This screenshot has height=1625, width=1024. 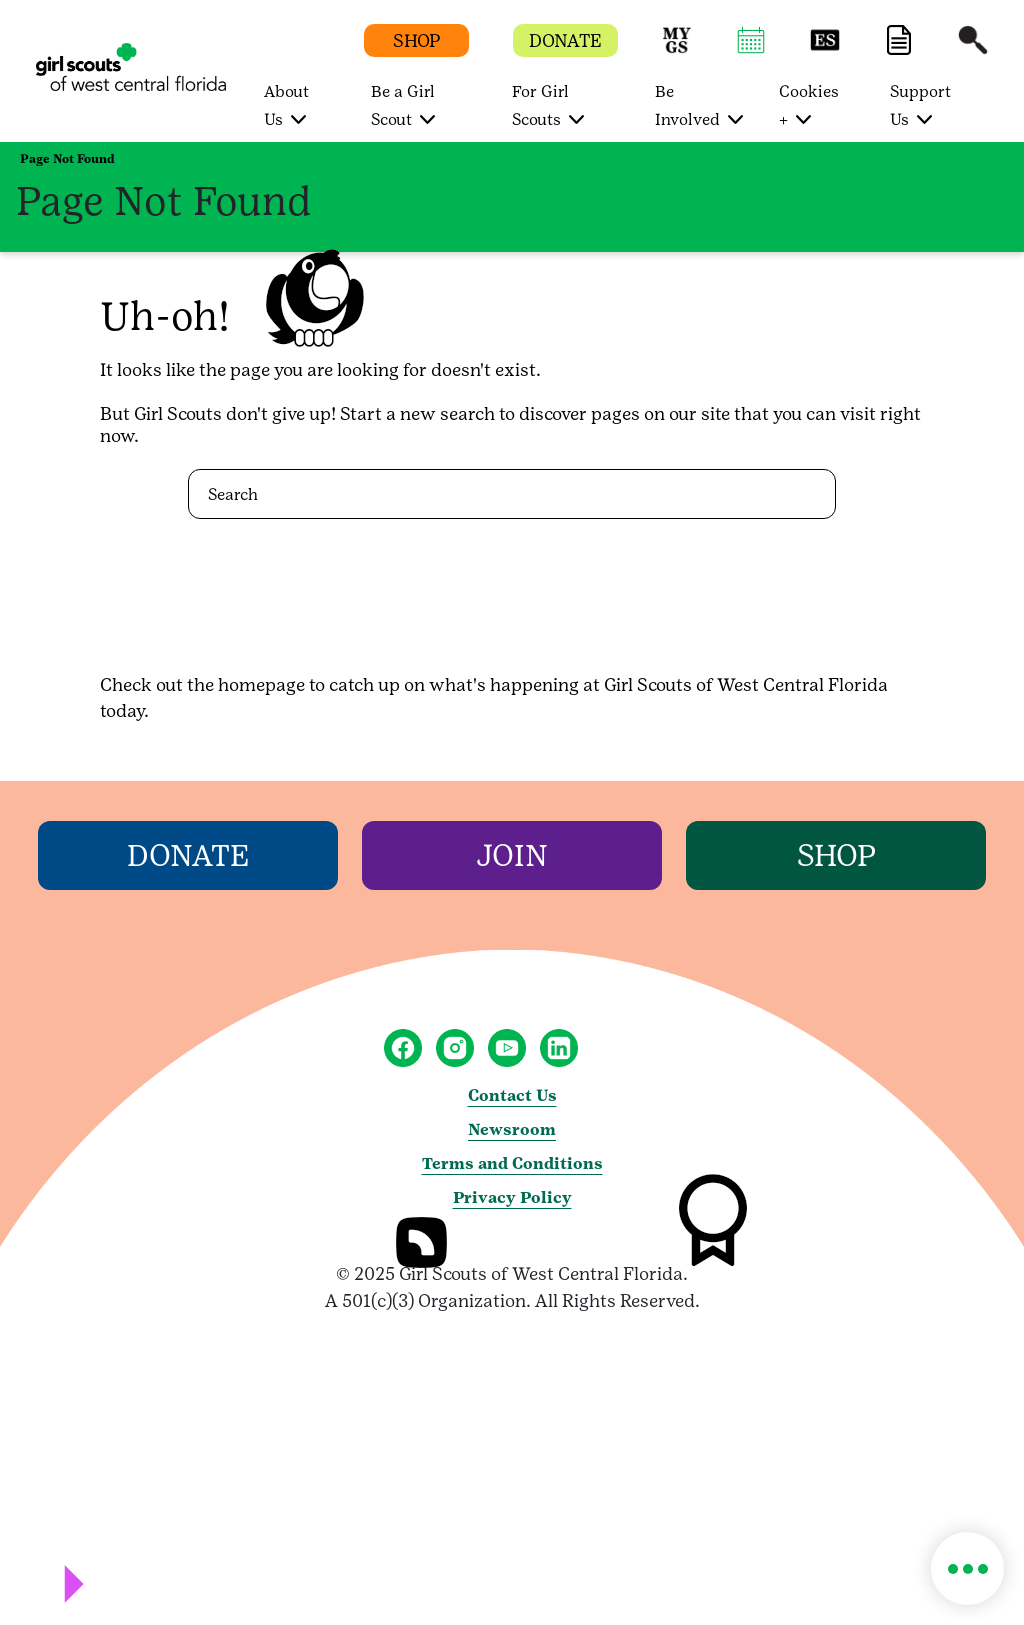 I want to click on view achievements or awards, so click(x=713, y=1221).